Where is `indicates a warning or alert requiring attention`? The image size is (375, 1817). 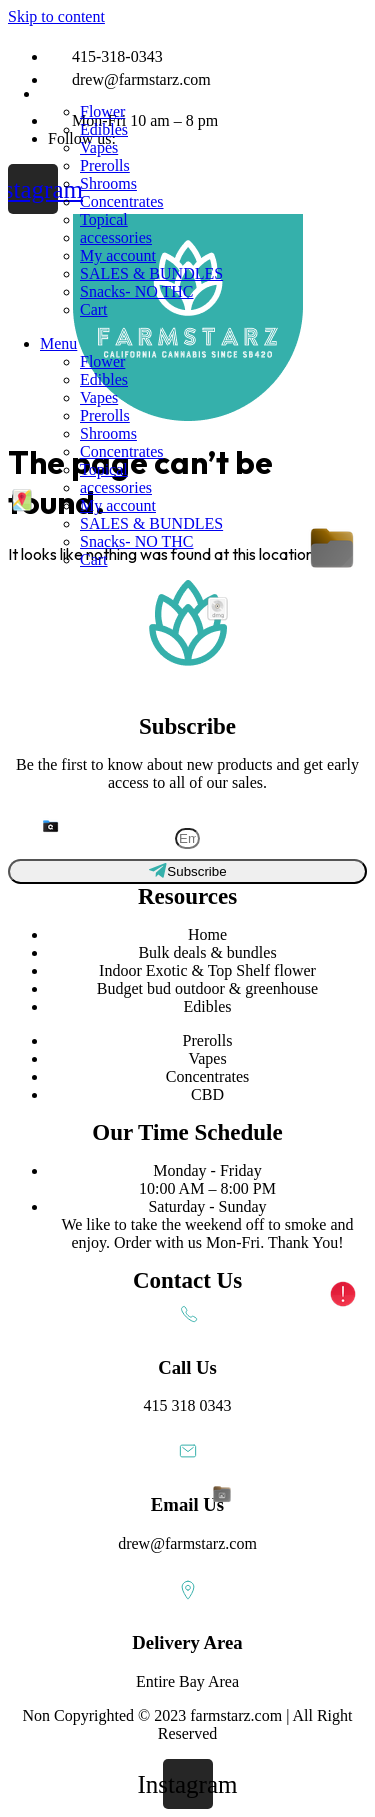
indicates a warning or alert requiring attention is located at coordinates (343, 1294).